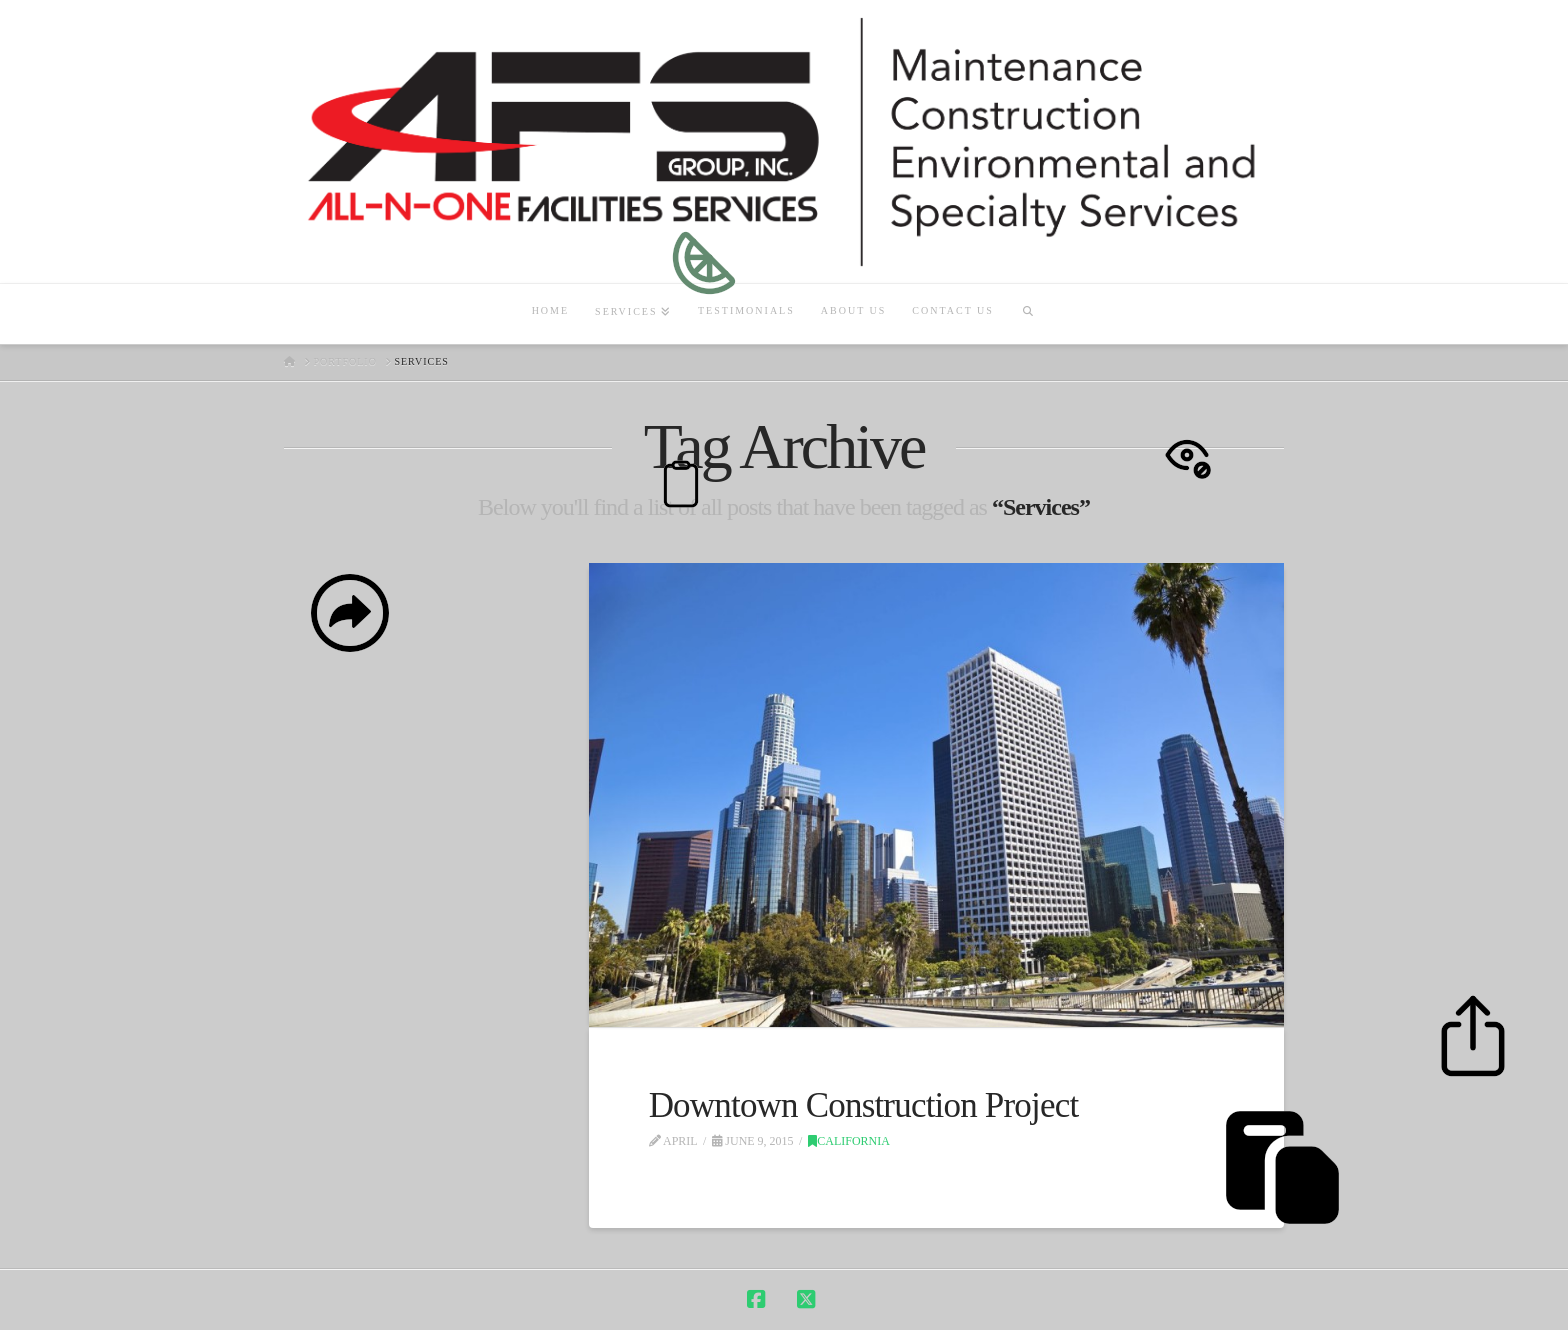 The image size is (1568, 1330). I want to click on access clipboard contents, so click(681, 484).